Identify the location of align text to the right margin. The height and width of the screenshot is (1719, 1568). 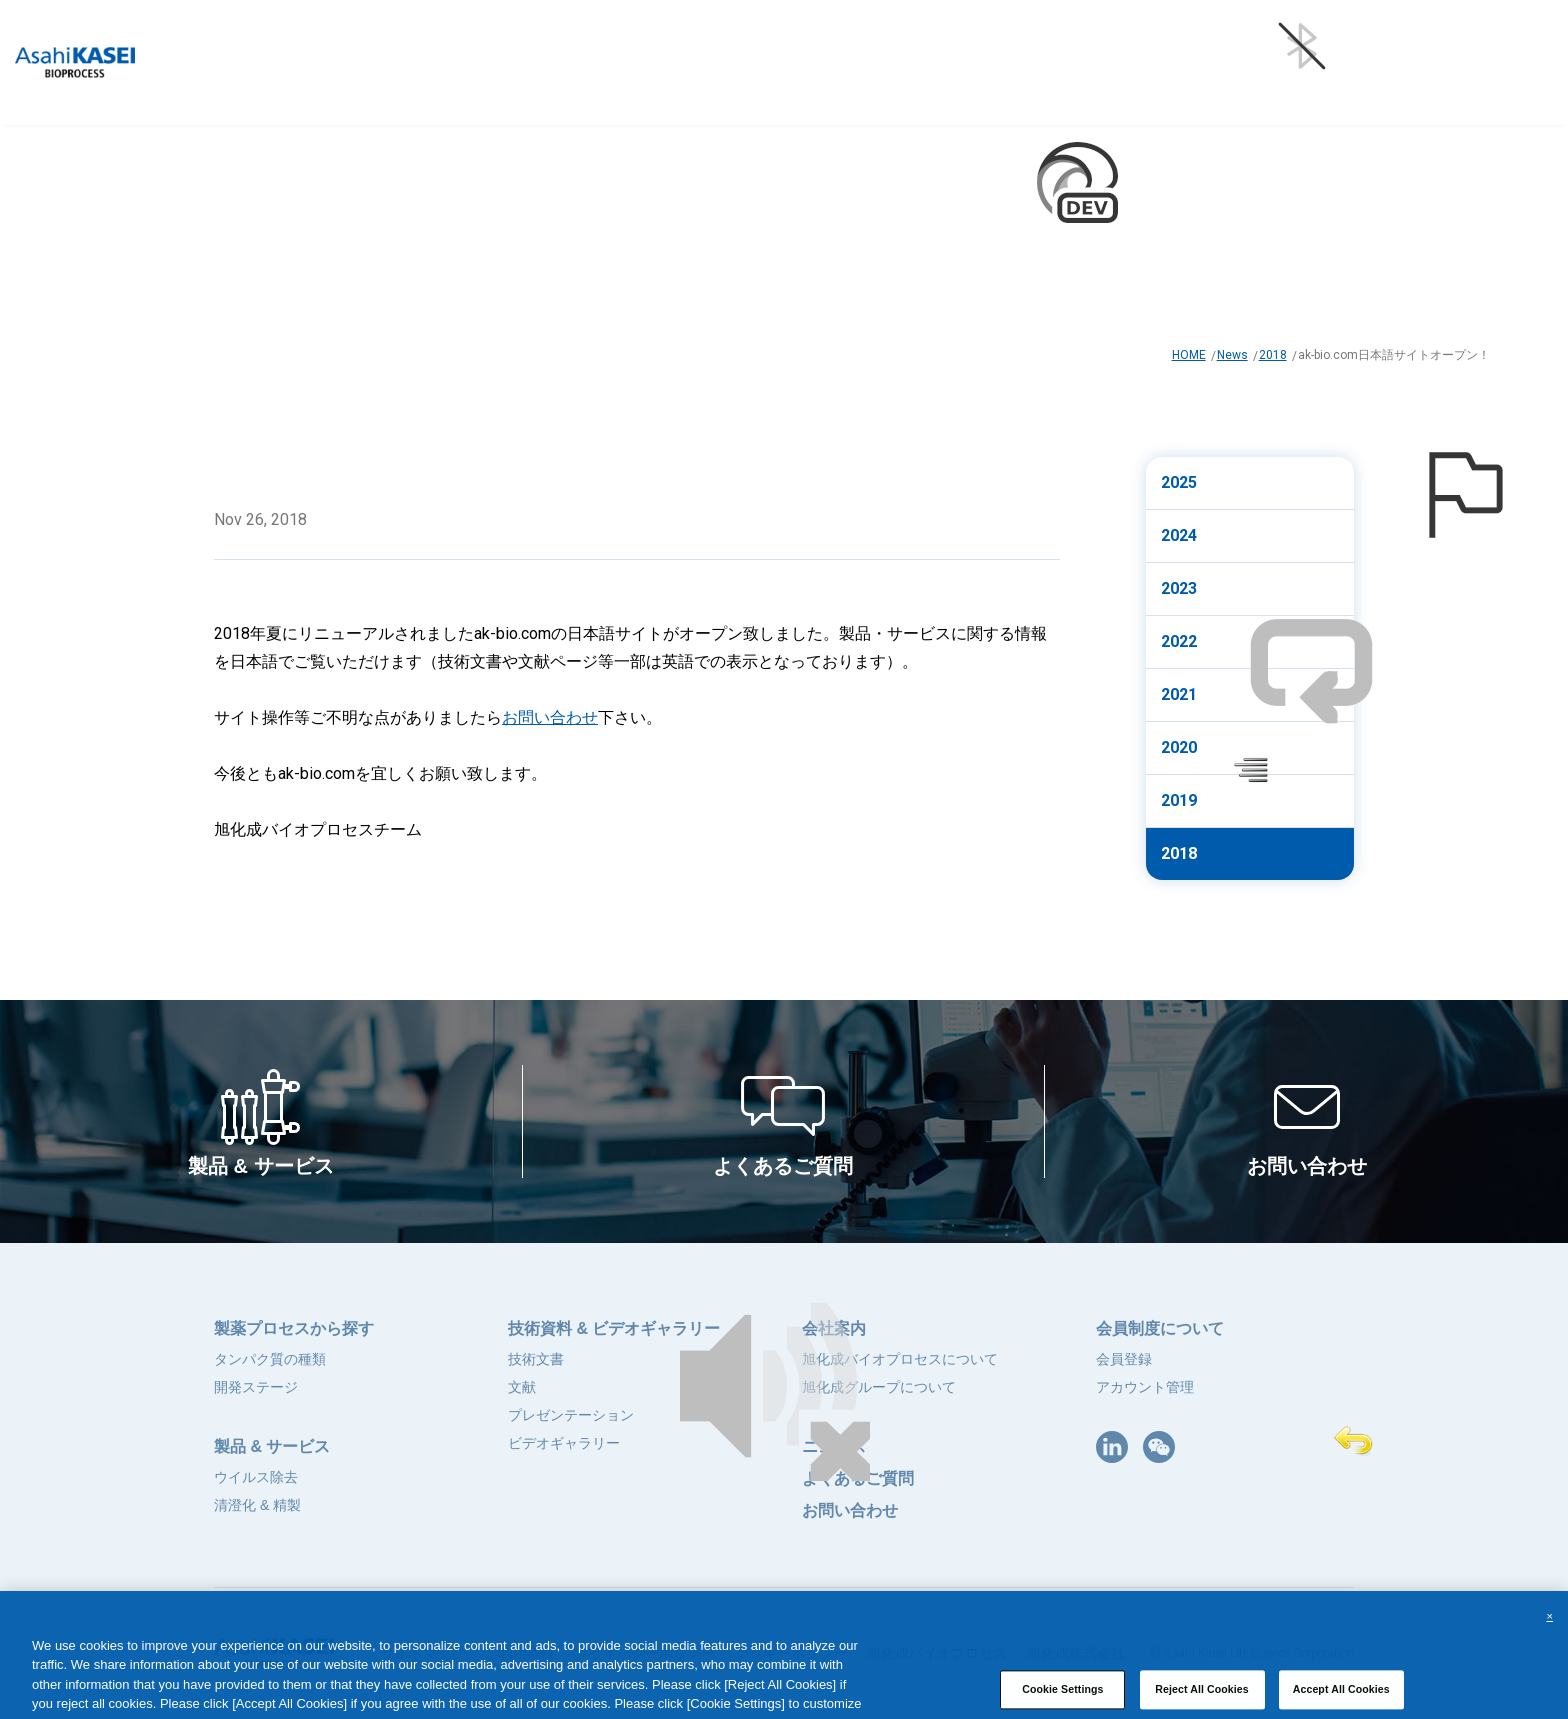
(1251, 770).